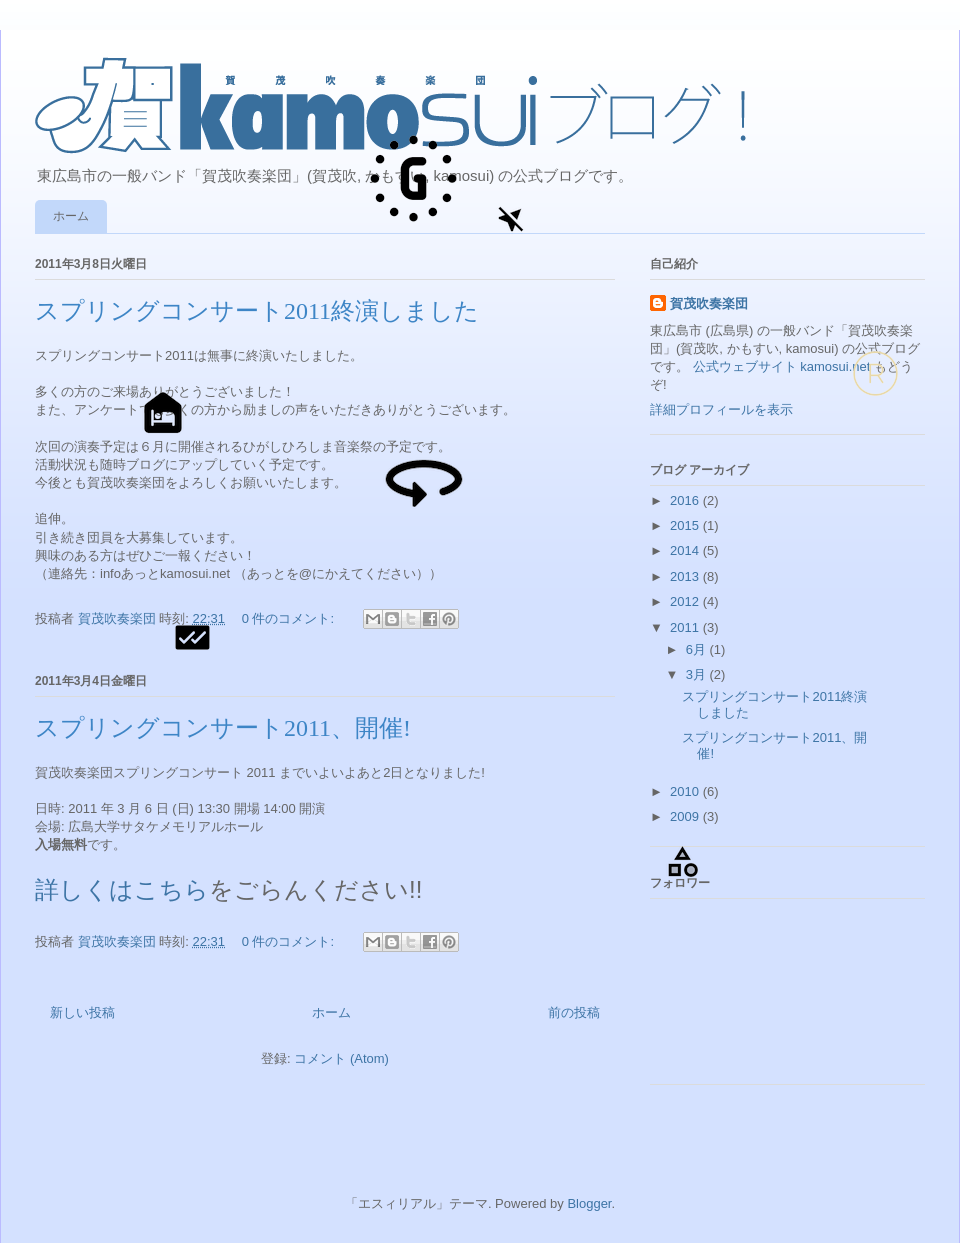 This screenshot has width=960, height=1243. I want to click on location sharing is disabled, so click(510, 220).